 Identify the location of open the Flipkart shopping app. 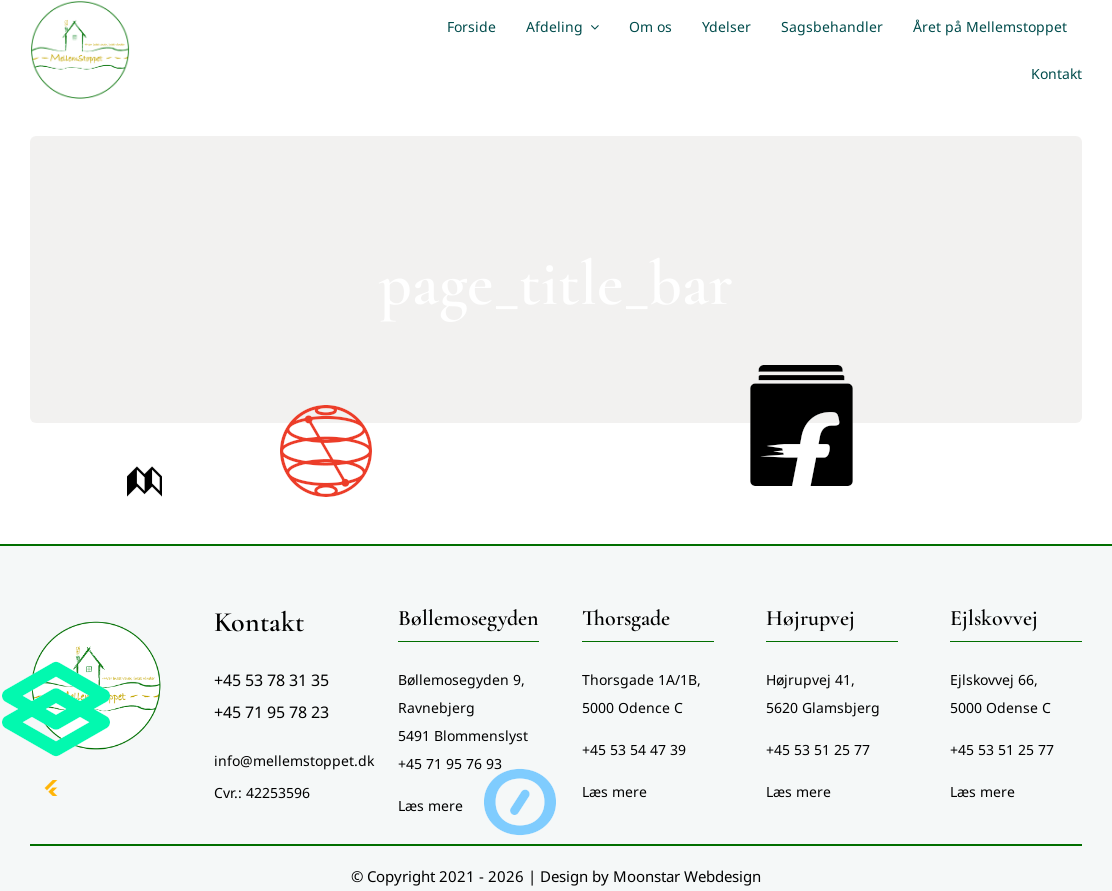
(801, 425).